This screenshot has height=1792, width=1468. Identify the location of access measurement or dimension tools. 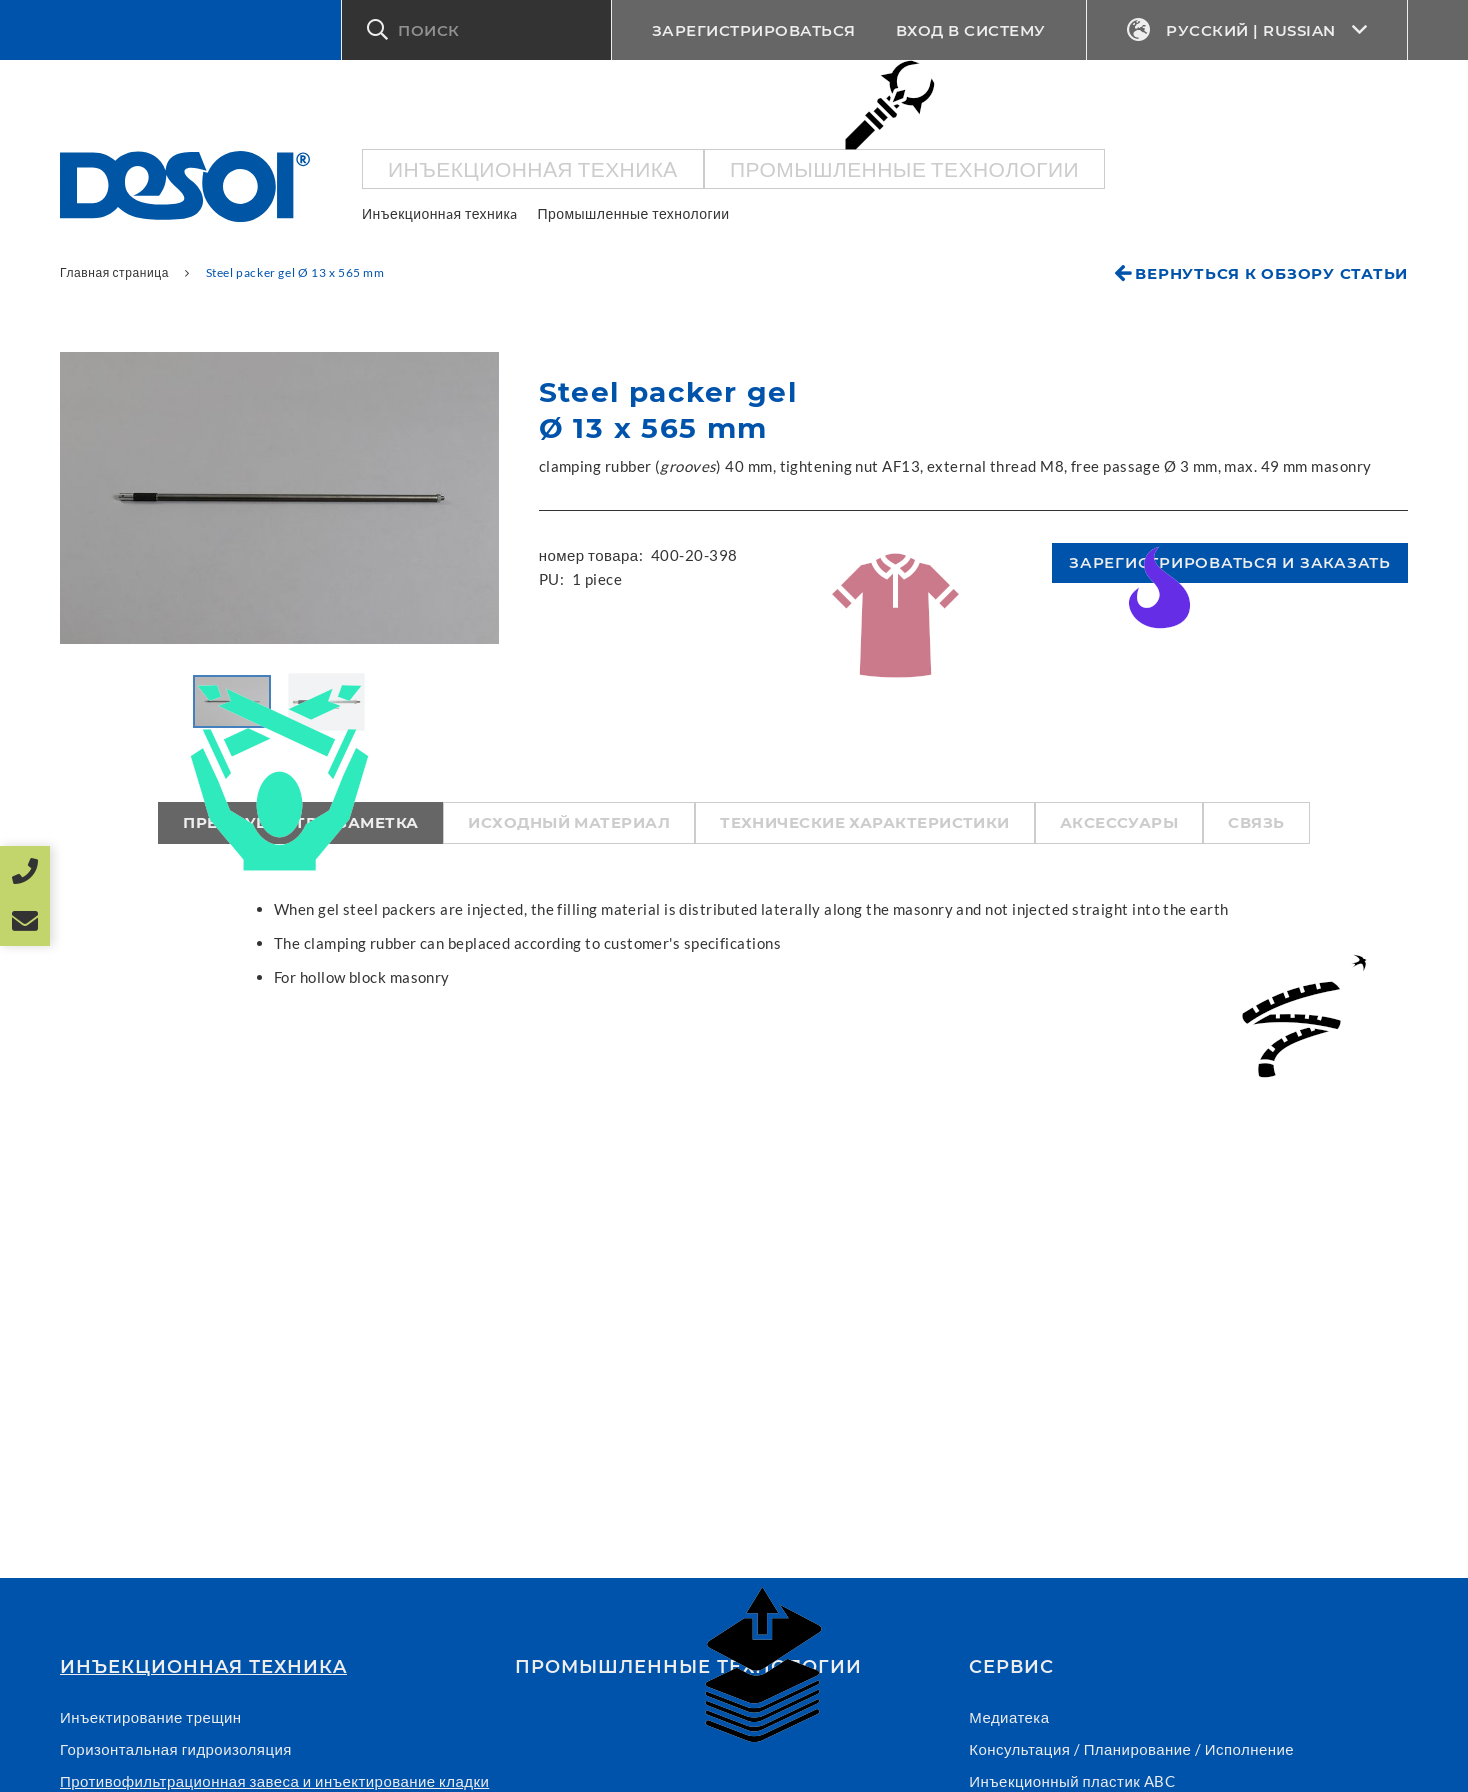
(1291, 1029).